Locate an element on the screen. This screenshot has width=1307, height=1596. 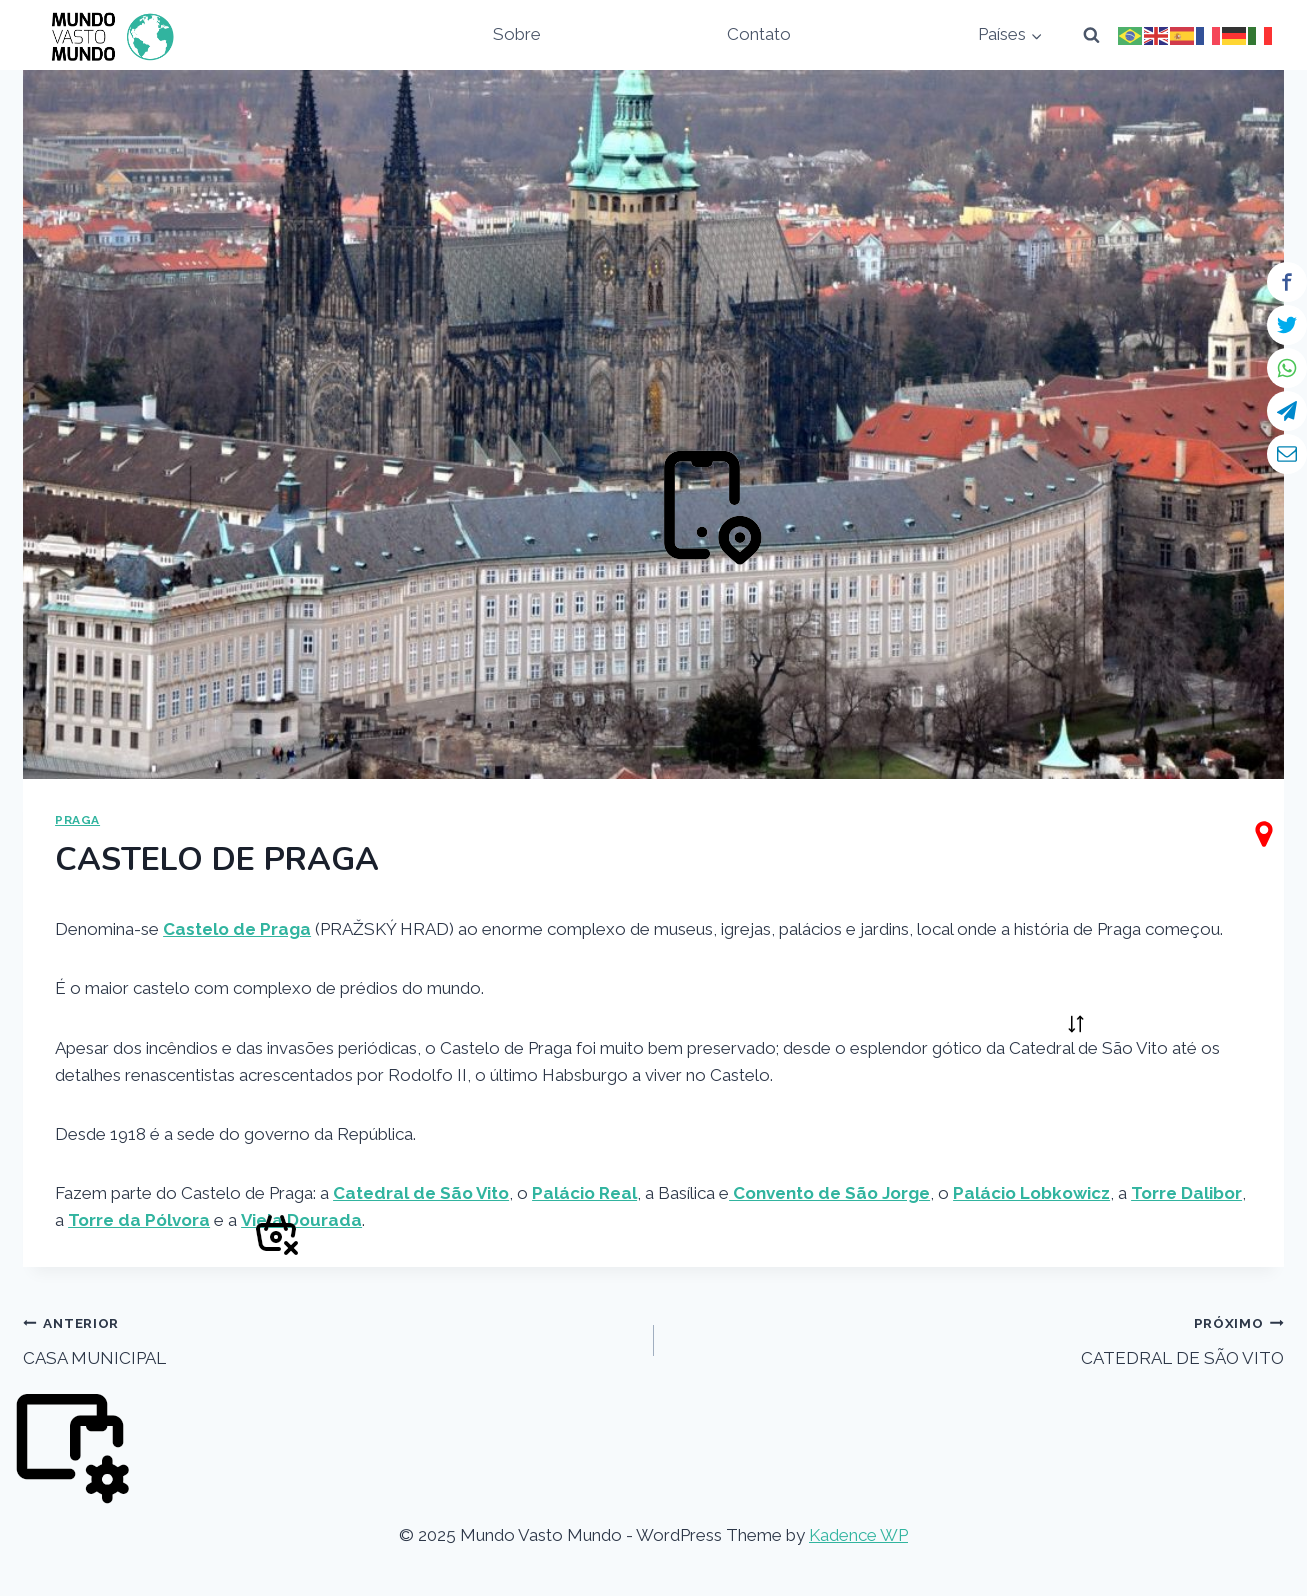
remove item from basket is located at coordinates (276, 1233).